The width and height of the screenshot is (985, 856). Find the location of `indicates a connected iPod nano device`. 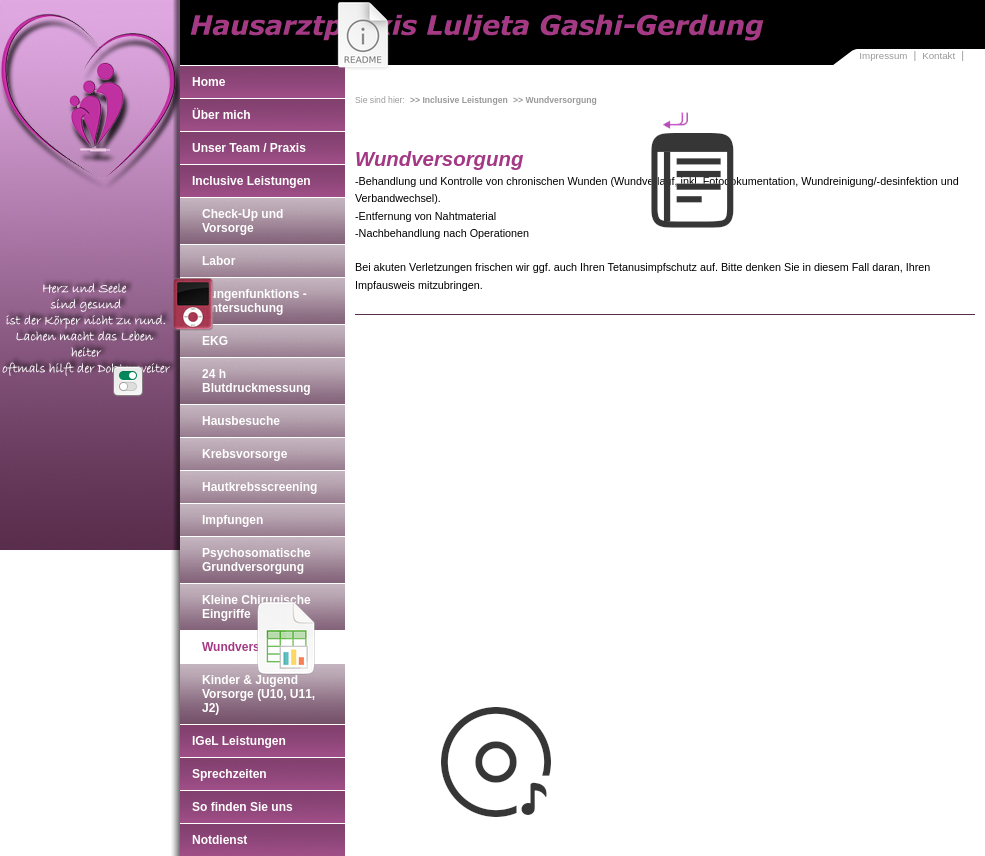

indicates a connected iPod nano device is located at coordinates (193, 292).